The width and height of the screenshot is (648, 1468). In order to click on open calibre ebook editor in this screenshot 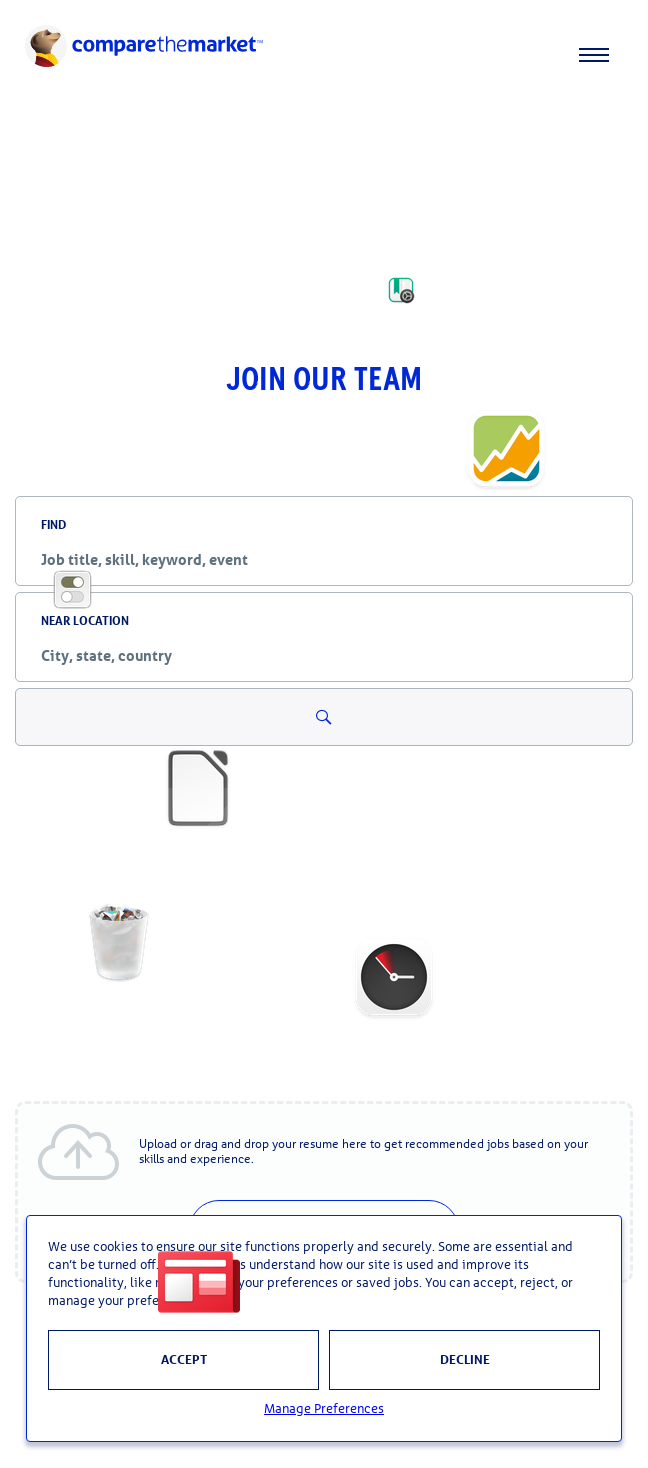, I will do `click(401, 290)`.